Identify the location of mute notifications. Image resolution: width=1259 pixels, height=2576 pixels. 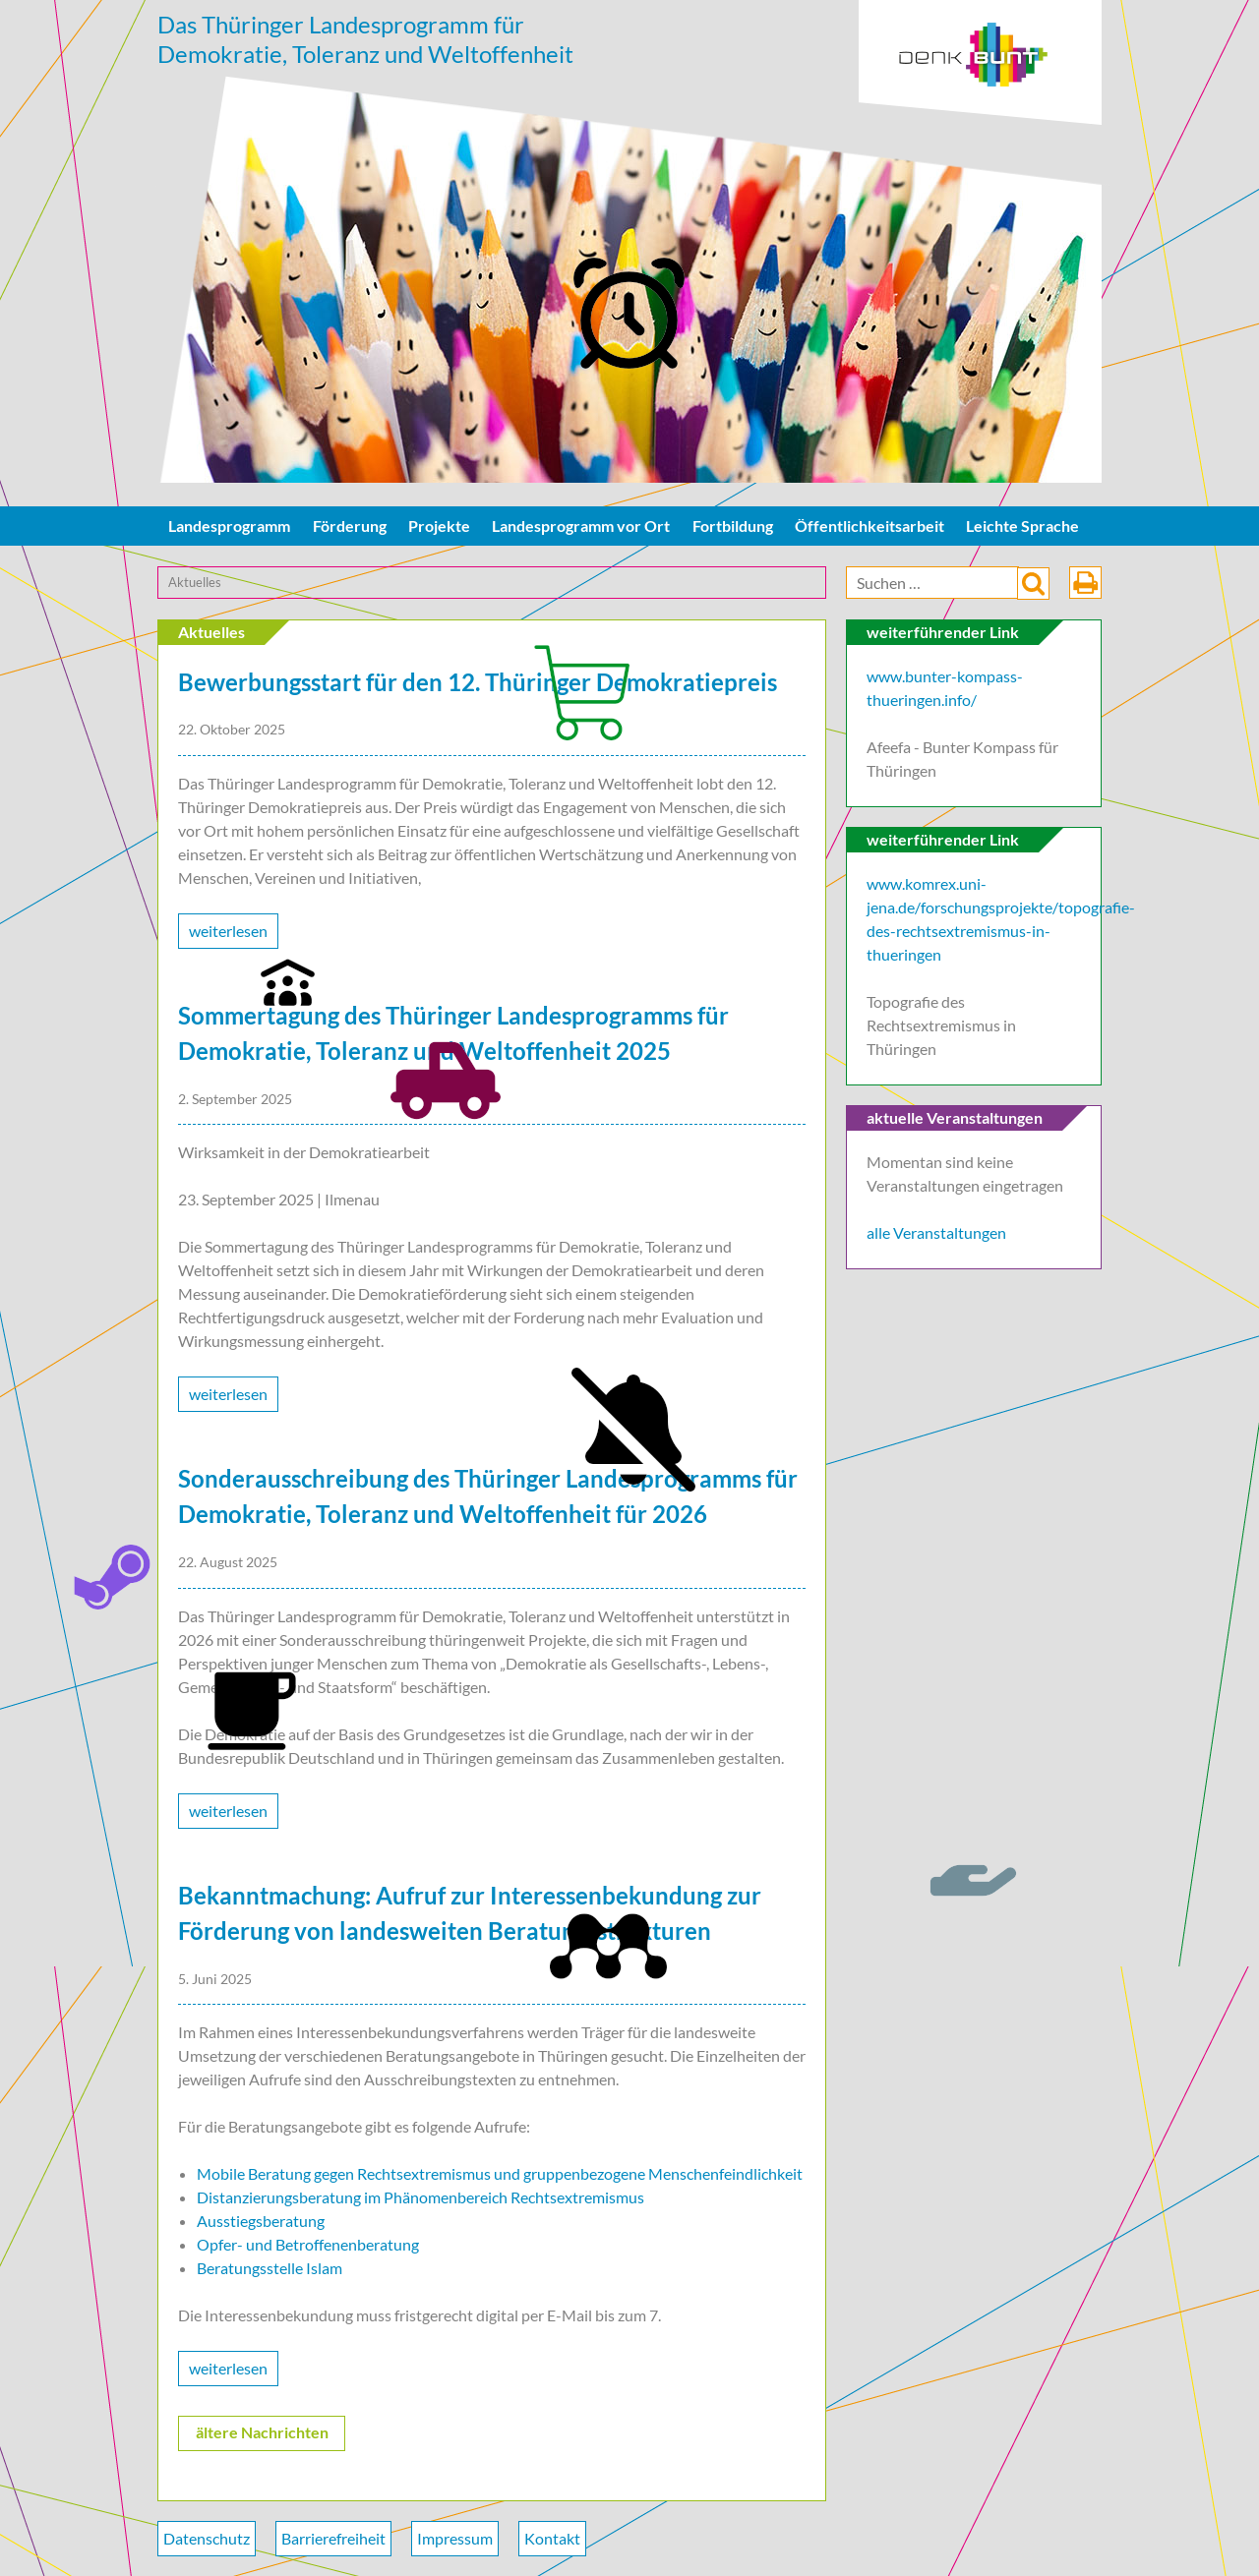
(633, 1430).